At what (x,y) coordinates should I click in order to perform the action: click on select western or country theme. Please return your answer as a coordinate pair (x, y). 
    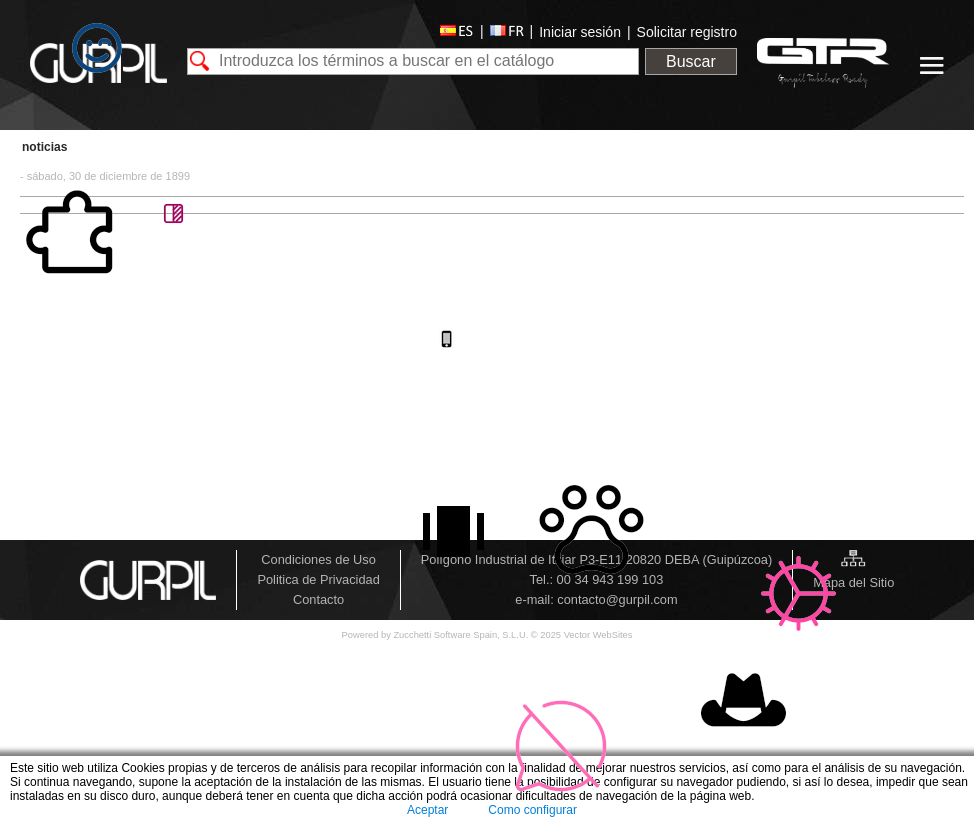
    Looking at the image, I should click on (743, 702).